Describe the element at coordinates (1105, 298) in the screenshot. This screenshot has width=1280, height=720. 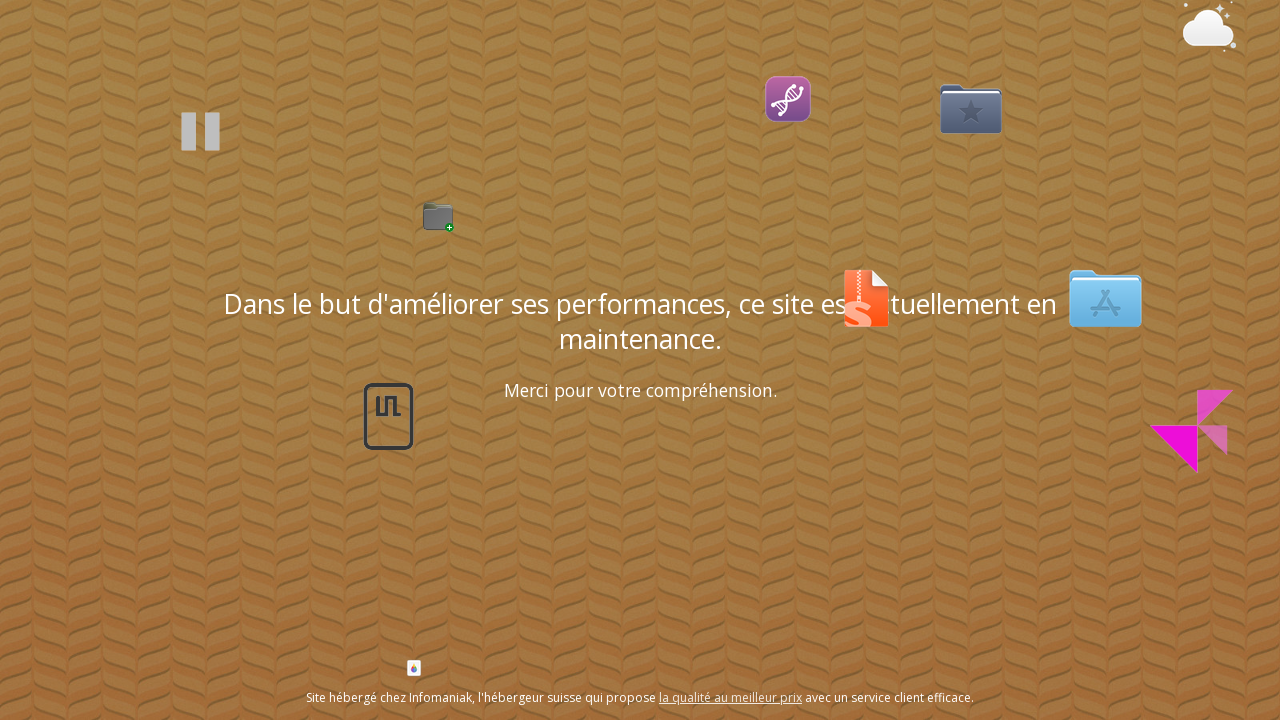
I see `open your templates folder` at that location.